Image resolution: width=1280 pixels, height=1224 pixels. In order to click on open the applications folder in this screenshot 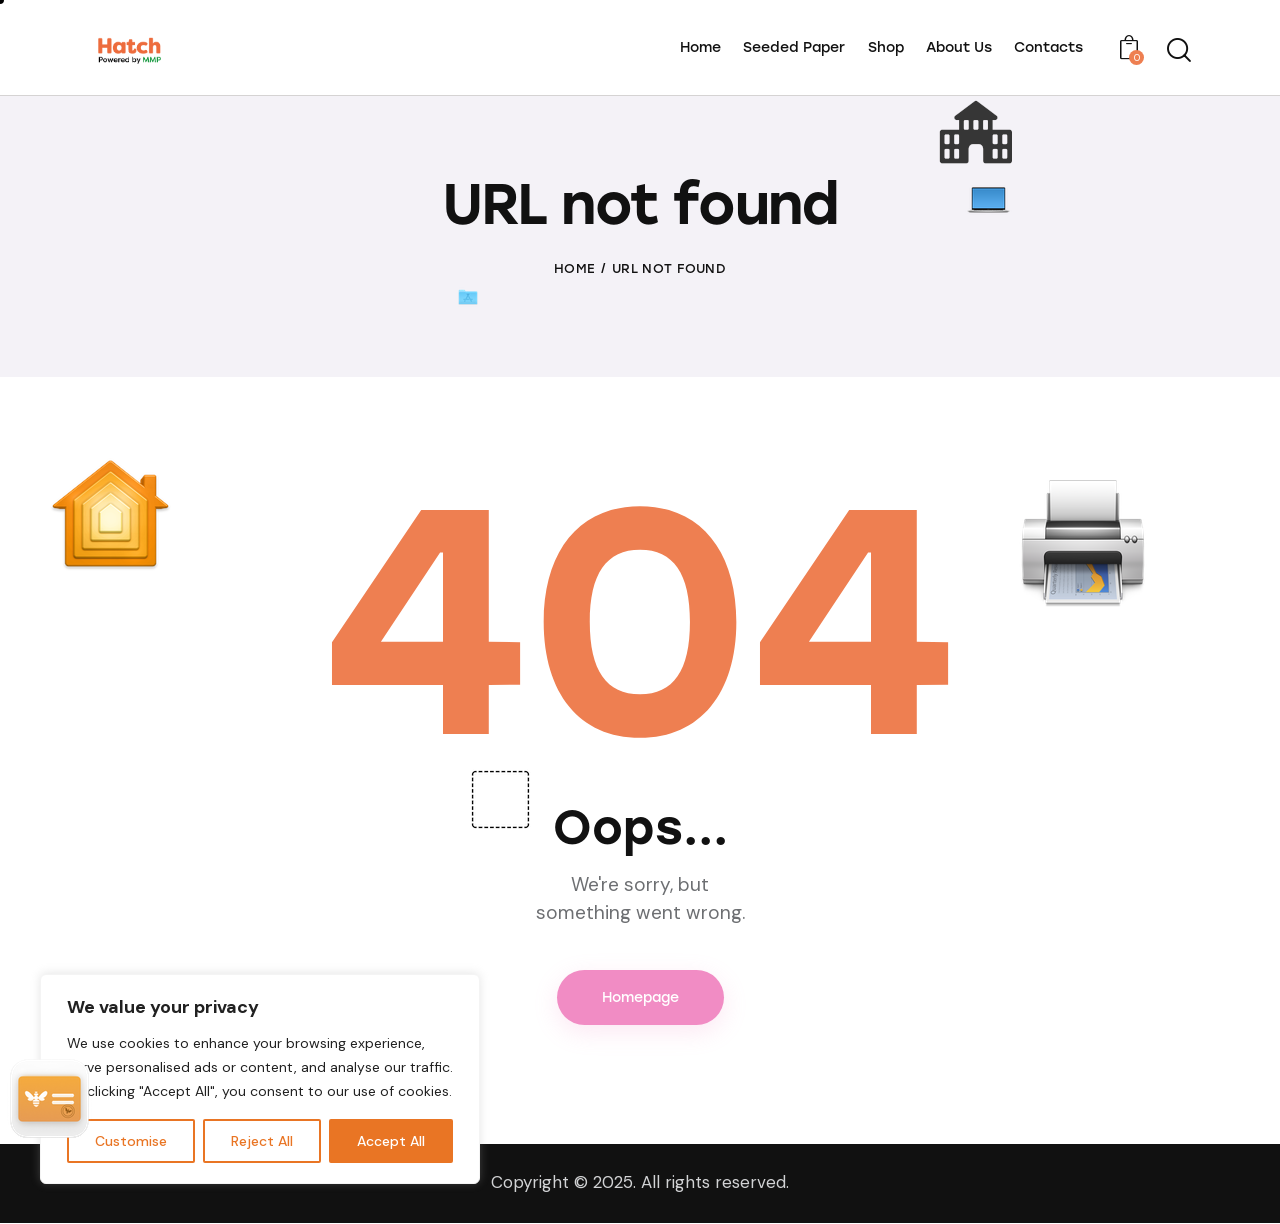, I will do `click(468, 297)`.